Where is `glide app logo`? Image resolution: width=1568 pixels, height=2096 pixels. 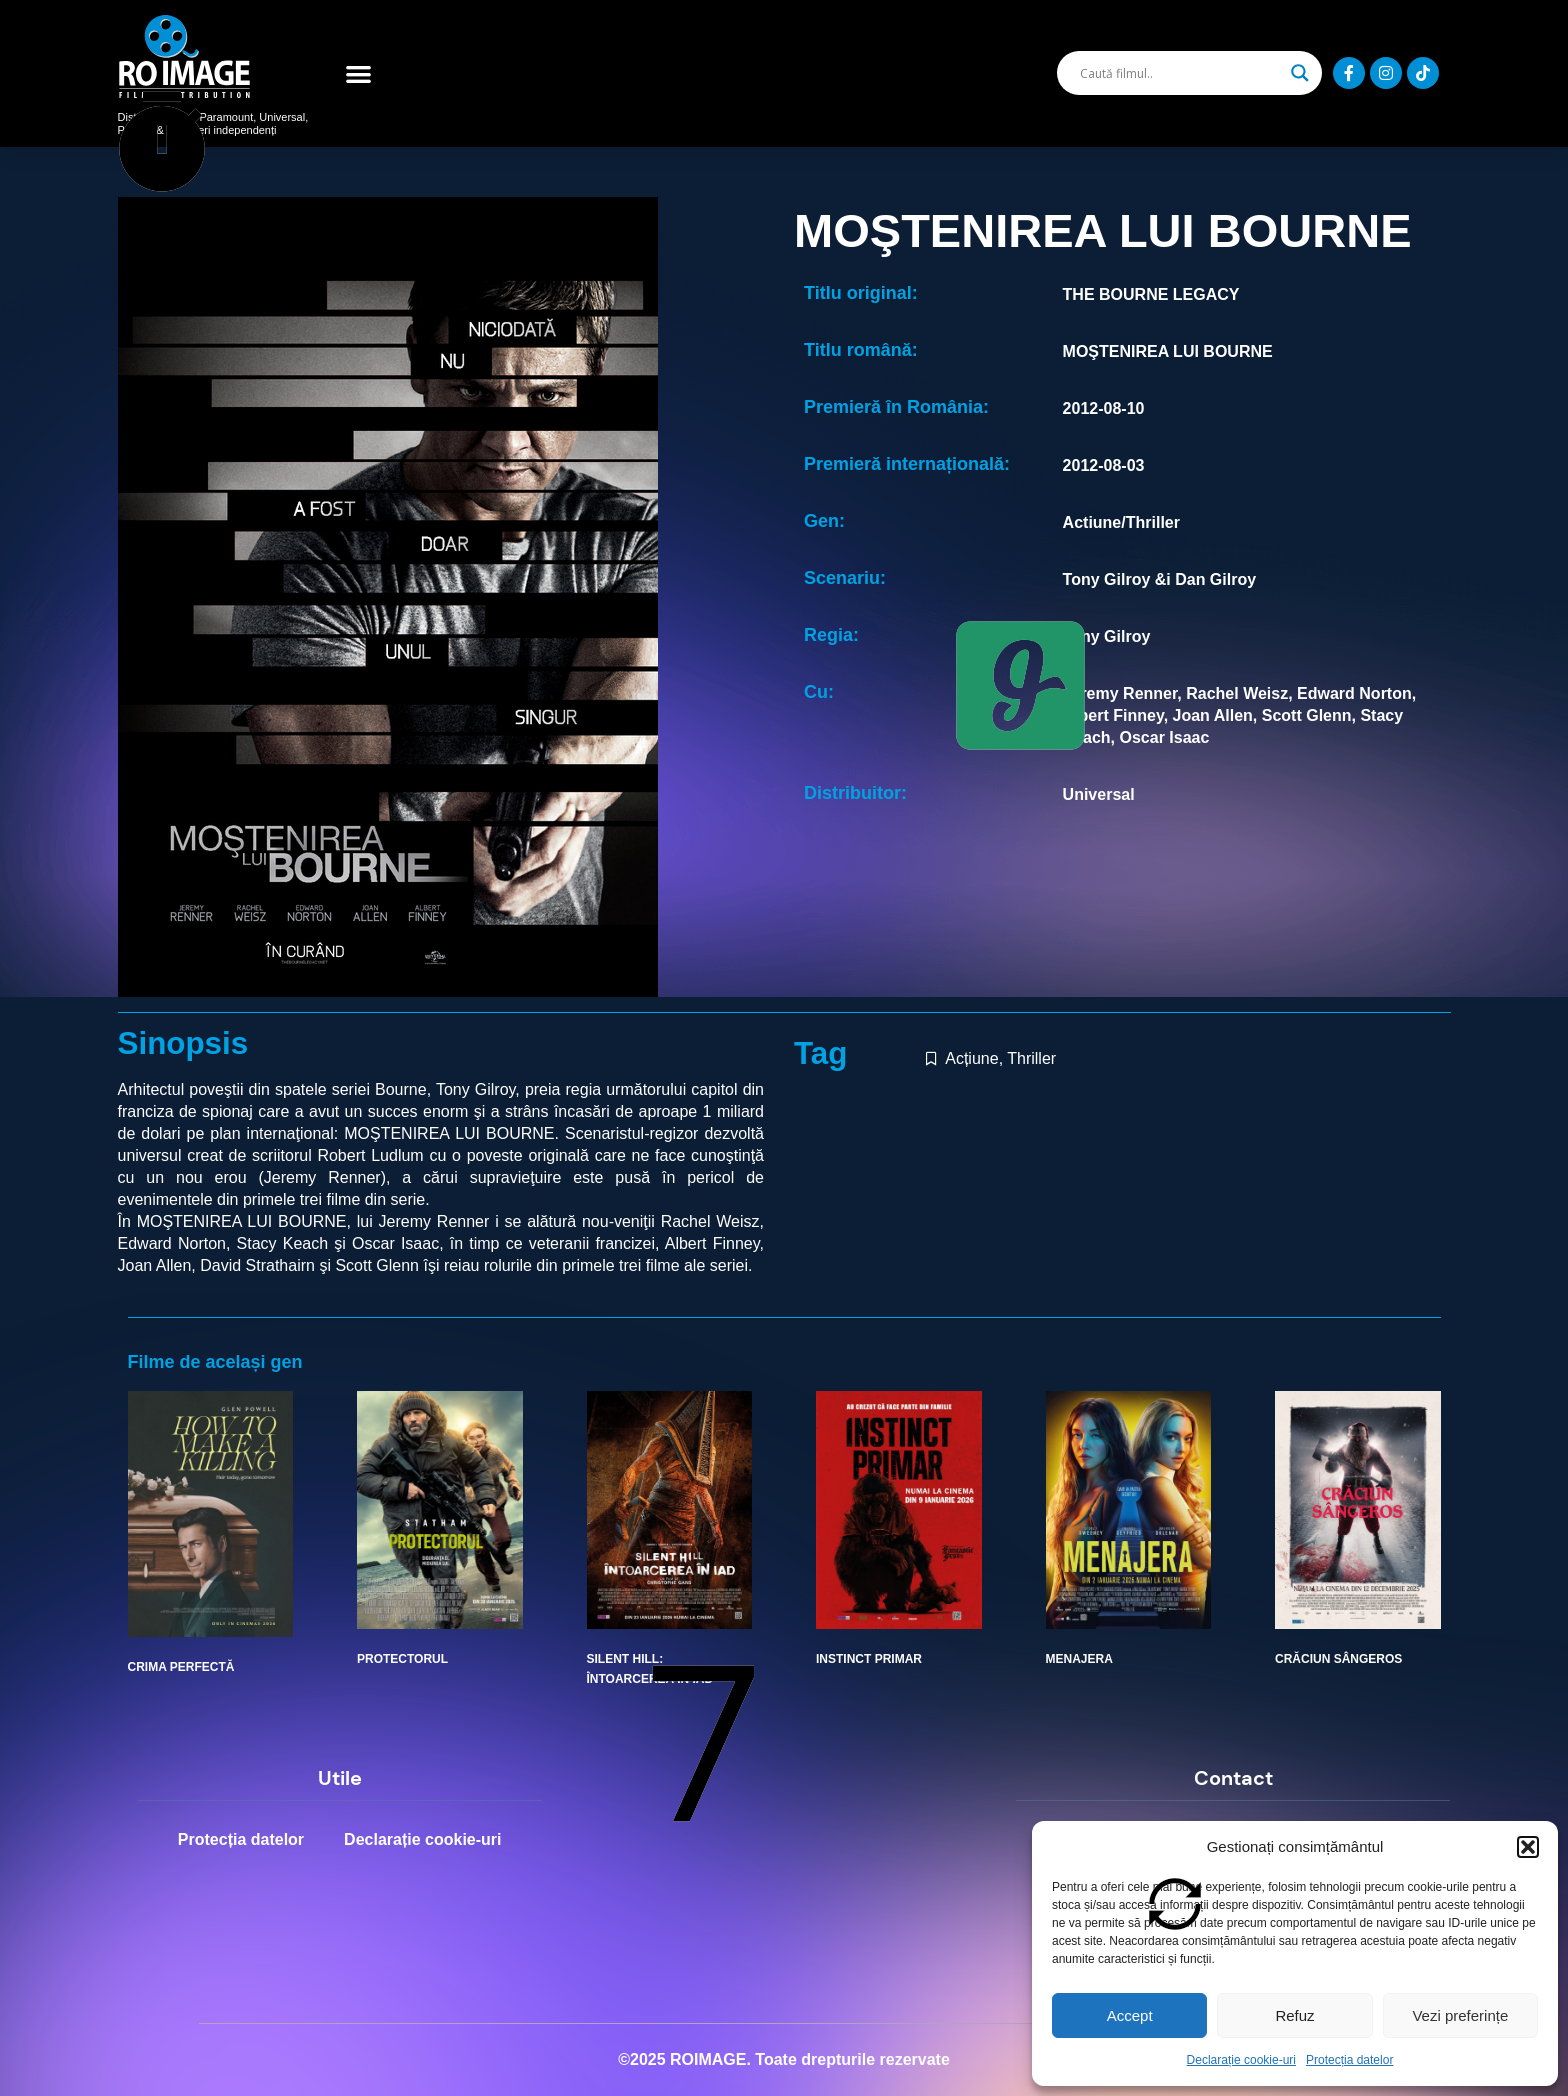
glide app logo is located at coordinates (1020, 685).